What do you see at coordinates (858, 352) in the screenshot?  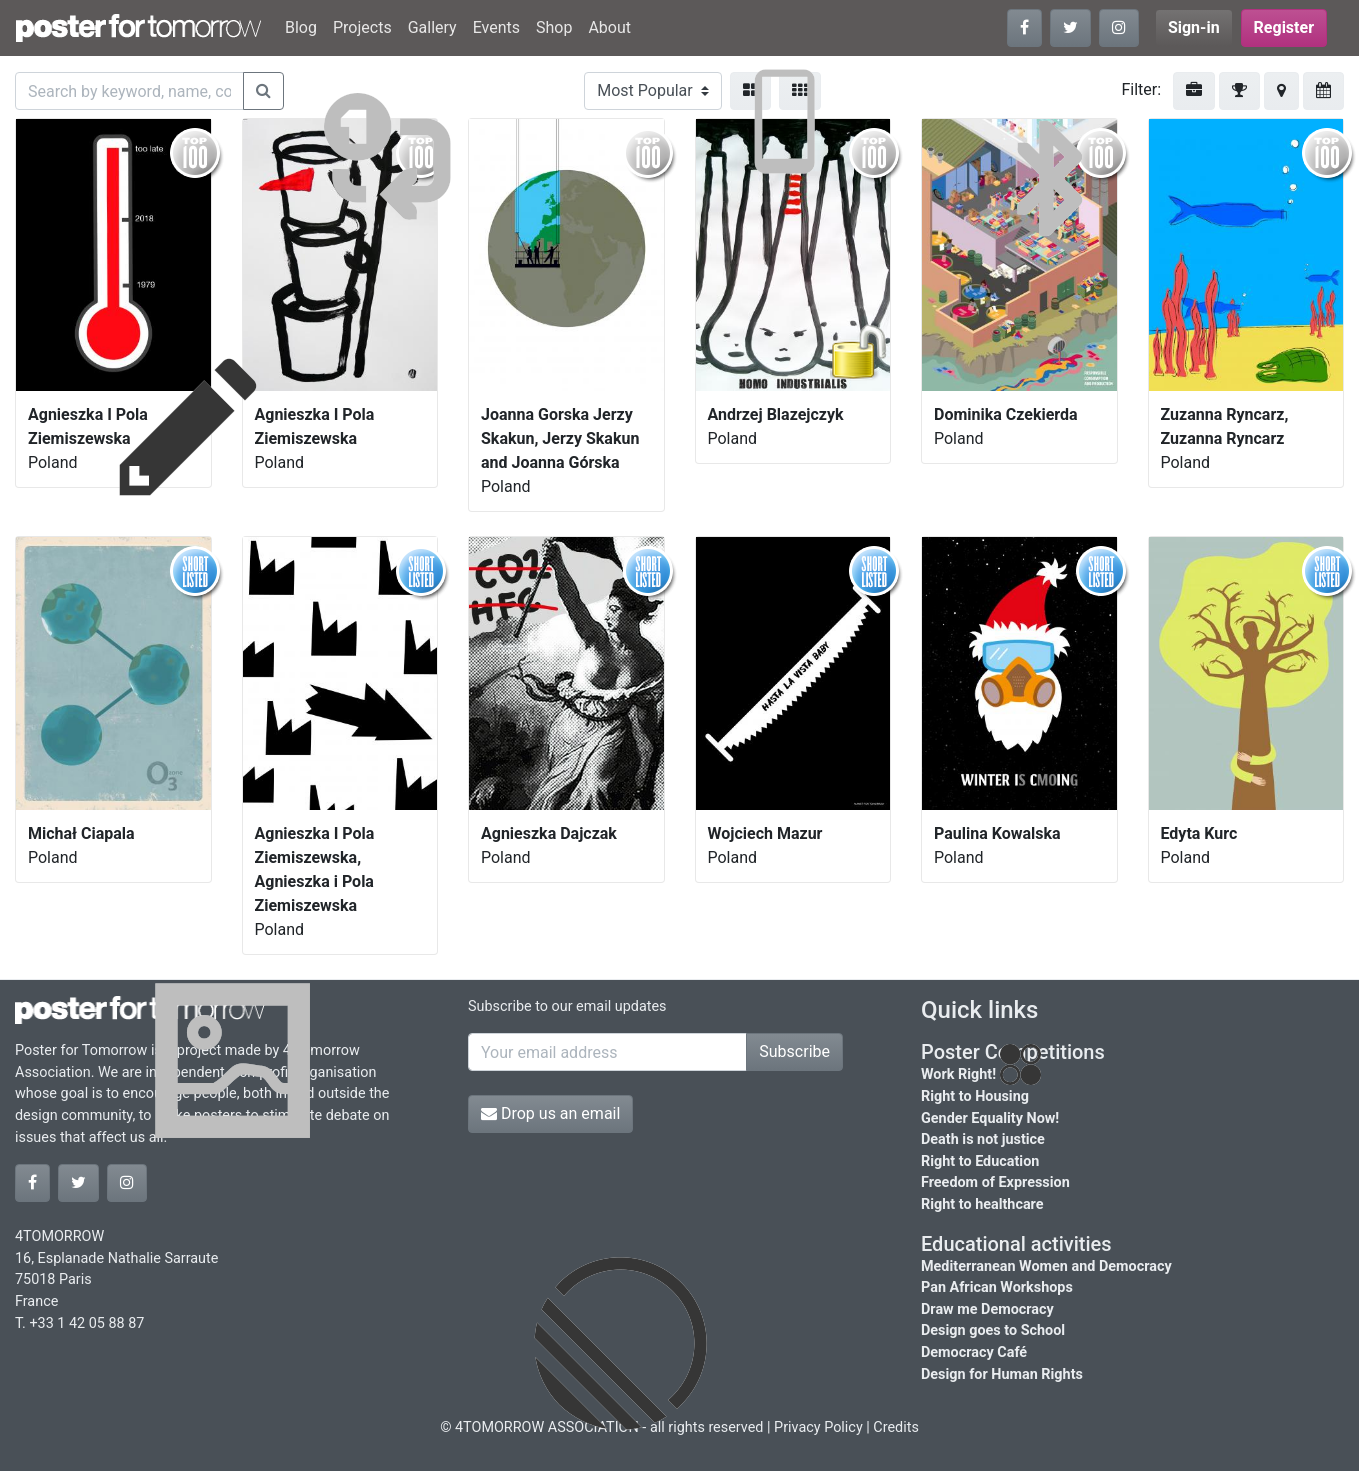 I see `indicates changes are allowed or permissions are unlocked` at bounding box center [858, 352].